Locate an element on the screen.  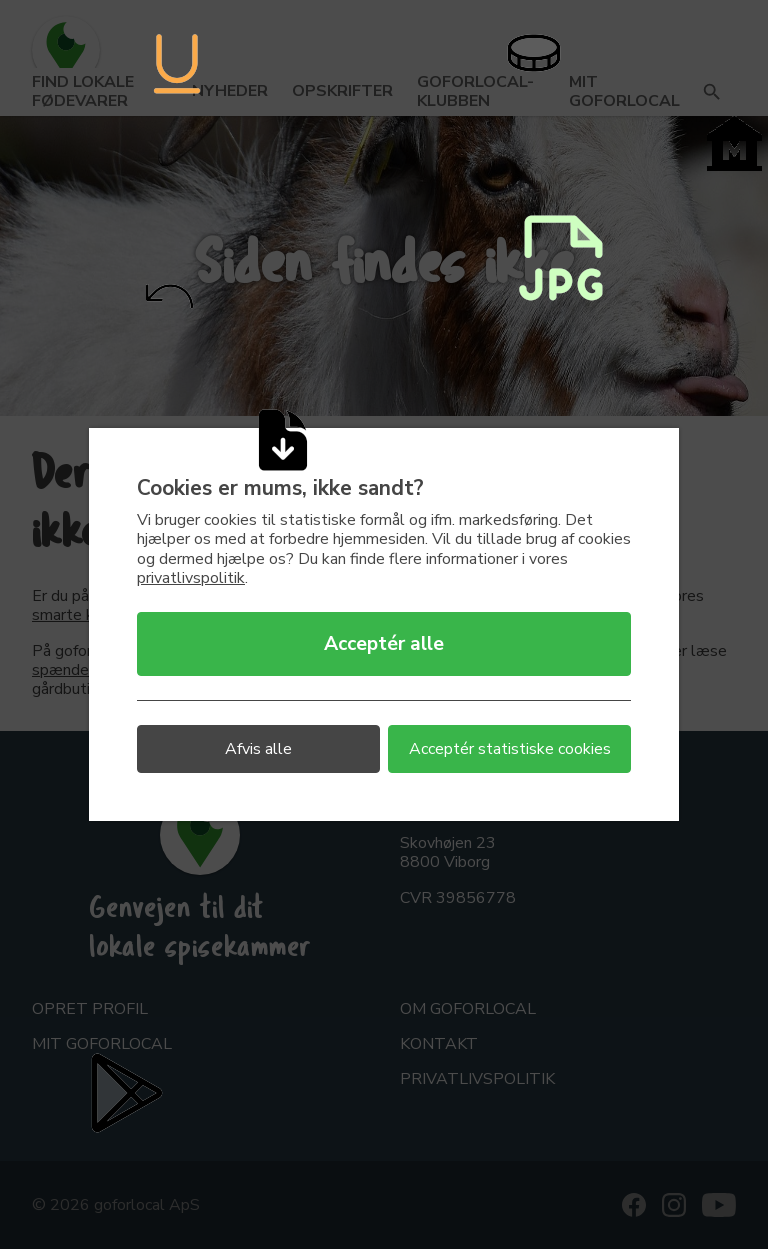
apply underline formatting to selected text is located at coordinates (177, 60).